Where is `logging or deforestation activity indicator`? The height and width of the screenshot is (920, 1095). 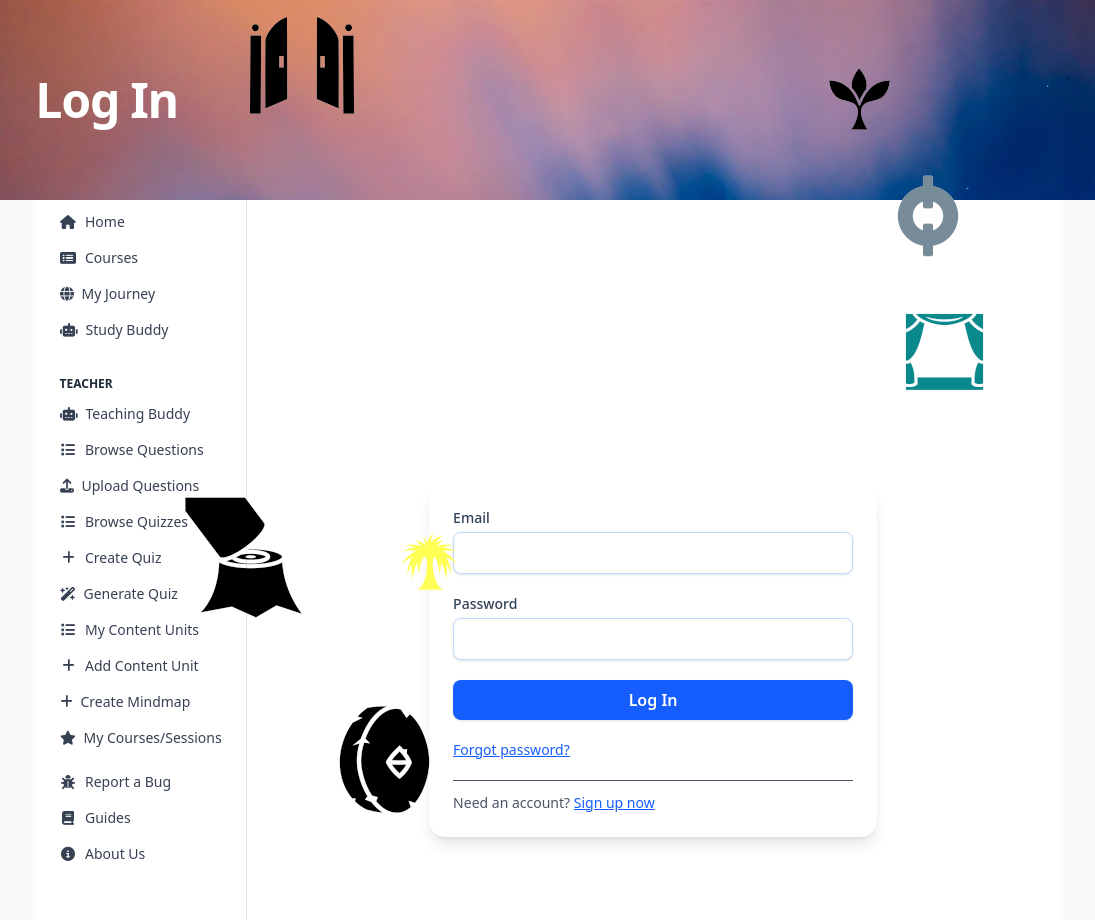
logging or deforestation activity indicator is located at coordinates (243, 557).